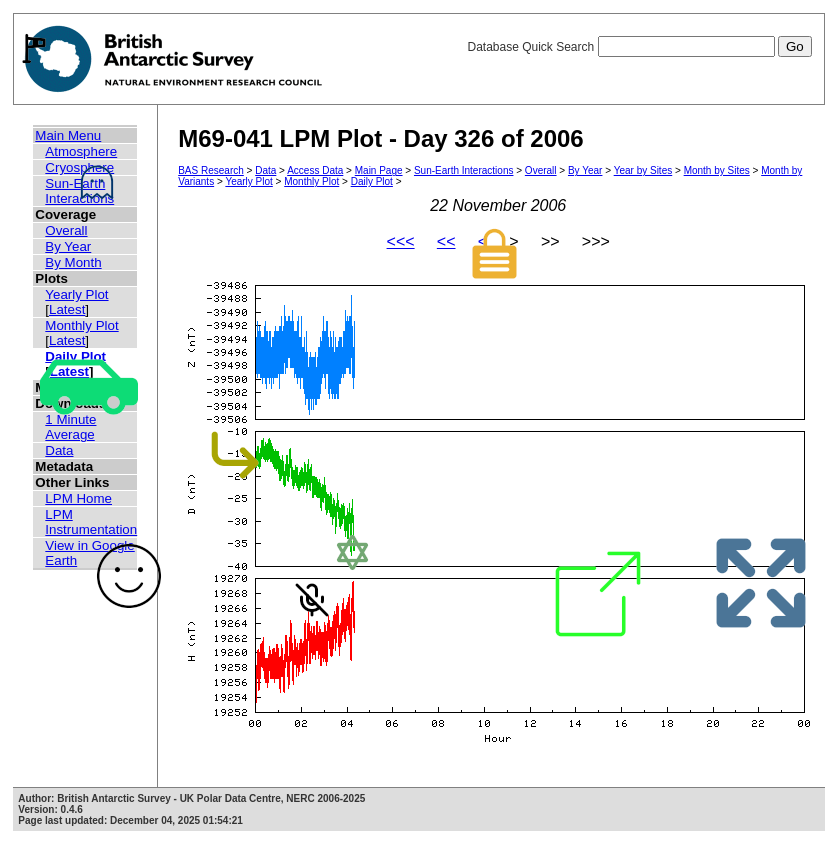  I want to click on mute your microphone, so click(312, 600).